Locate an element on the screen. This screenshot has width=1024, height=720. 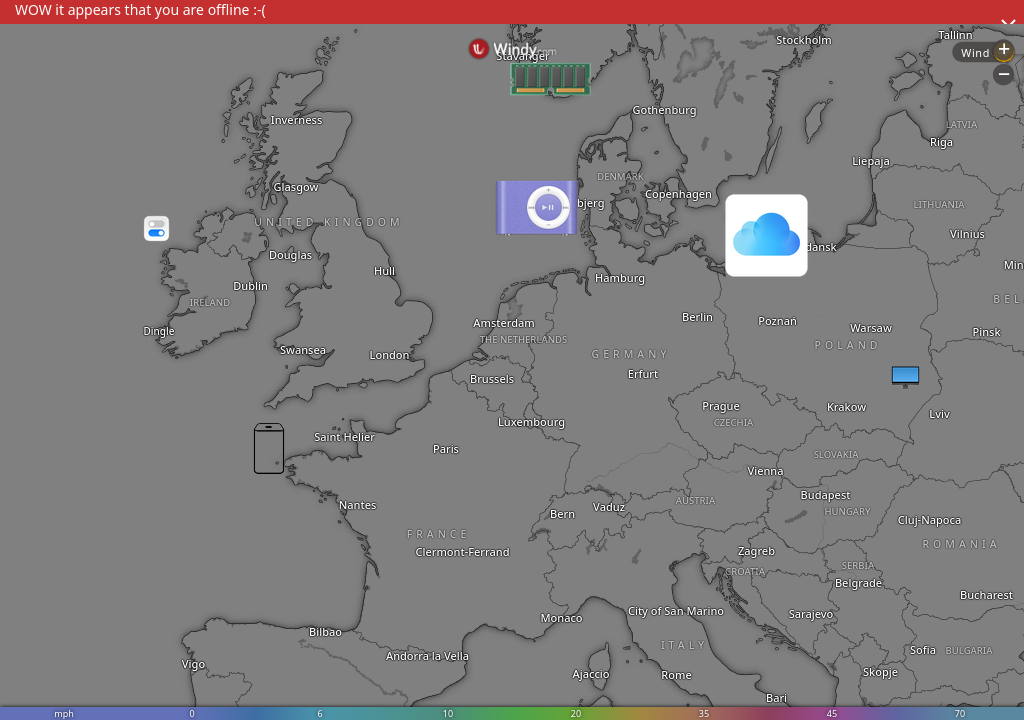
indicates an iMac Pro device in system preferences is located at coordinates (905, 376).